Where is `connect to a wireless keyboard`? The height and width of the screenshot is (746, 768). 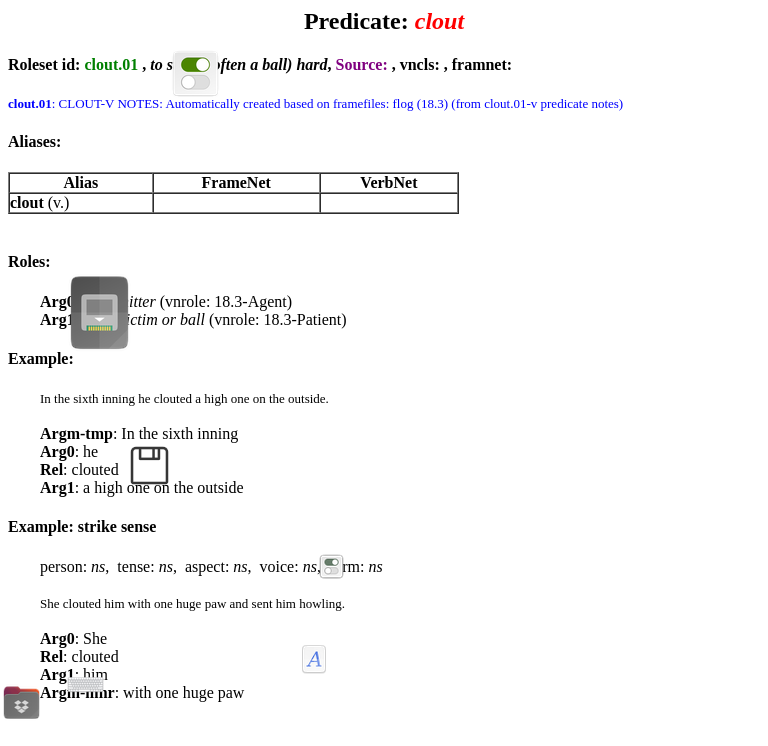
connect to a wireless keyboard is located at coordinates (85, 684).